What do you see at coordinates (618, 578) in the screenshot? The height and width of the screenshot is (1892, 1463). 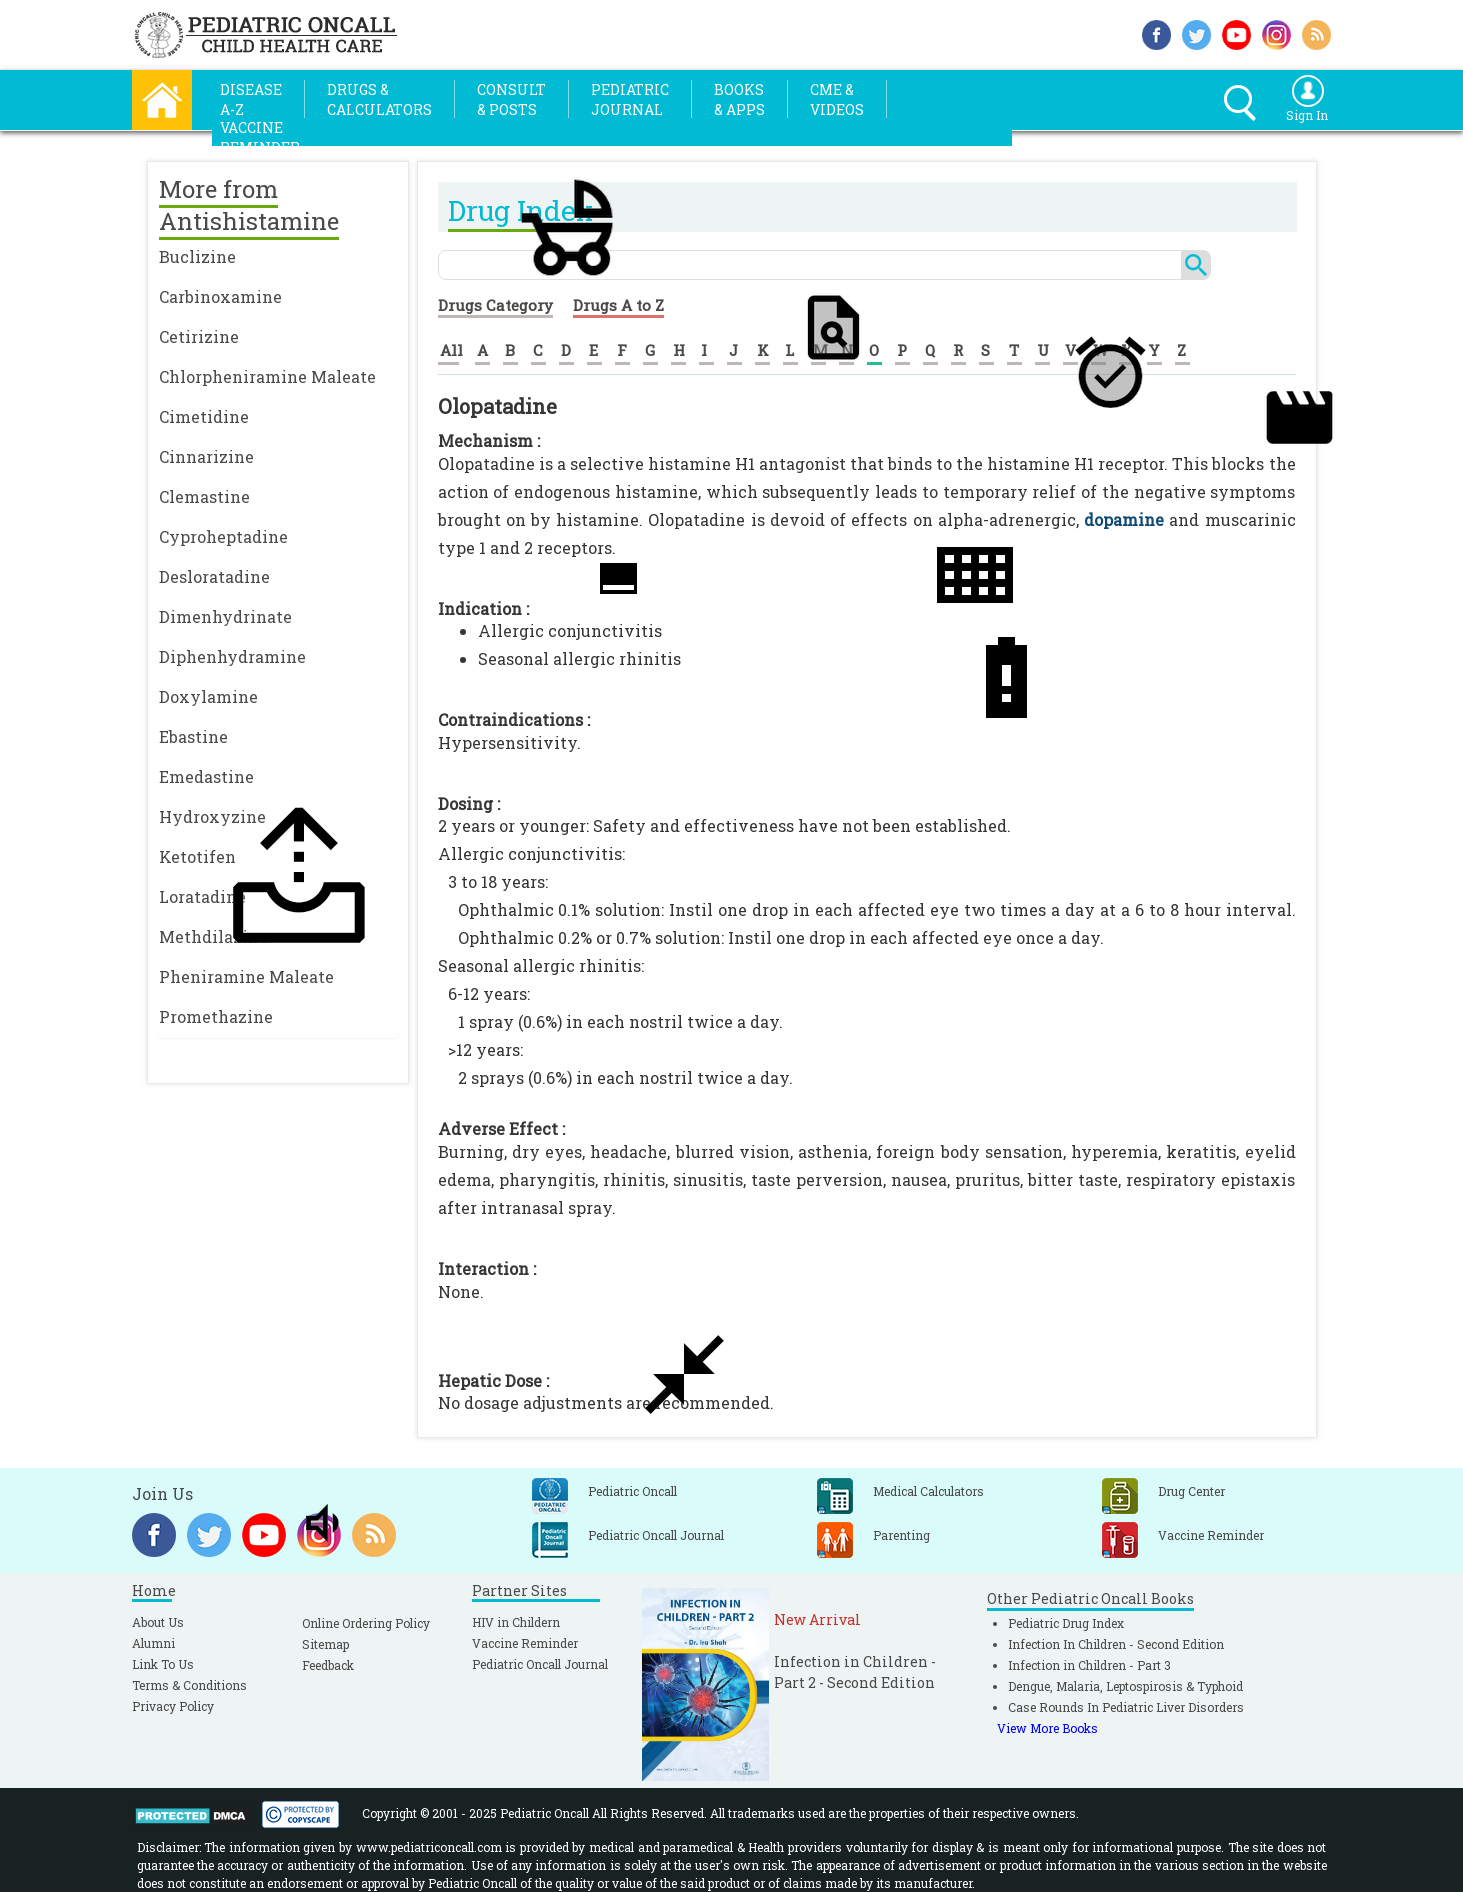 I see `access call-to-action banner or overlay` at bounding box center [618, 578].